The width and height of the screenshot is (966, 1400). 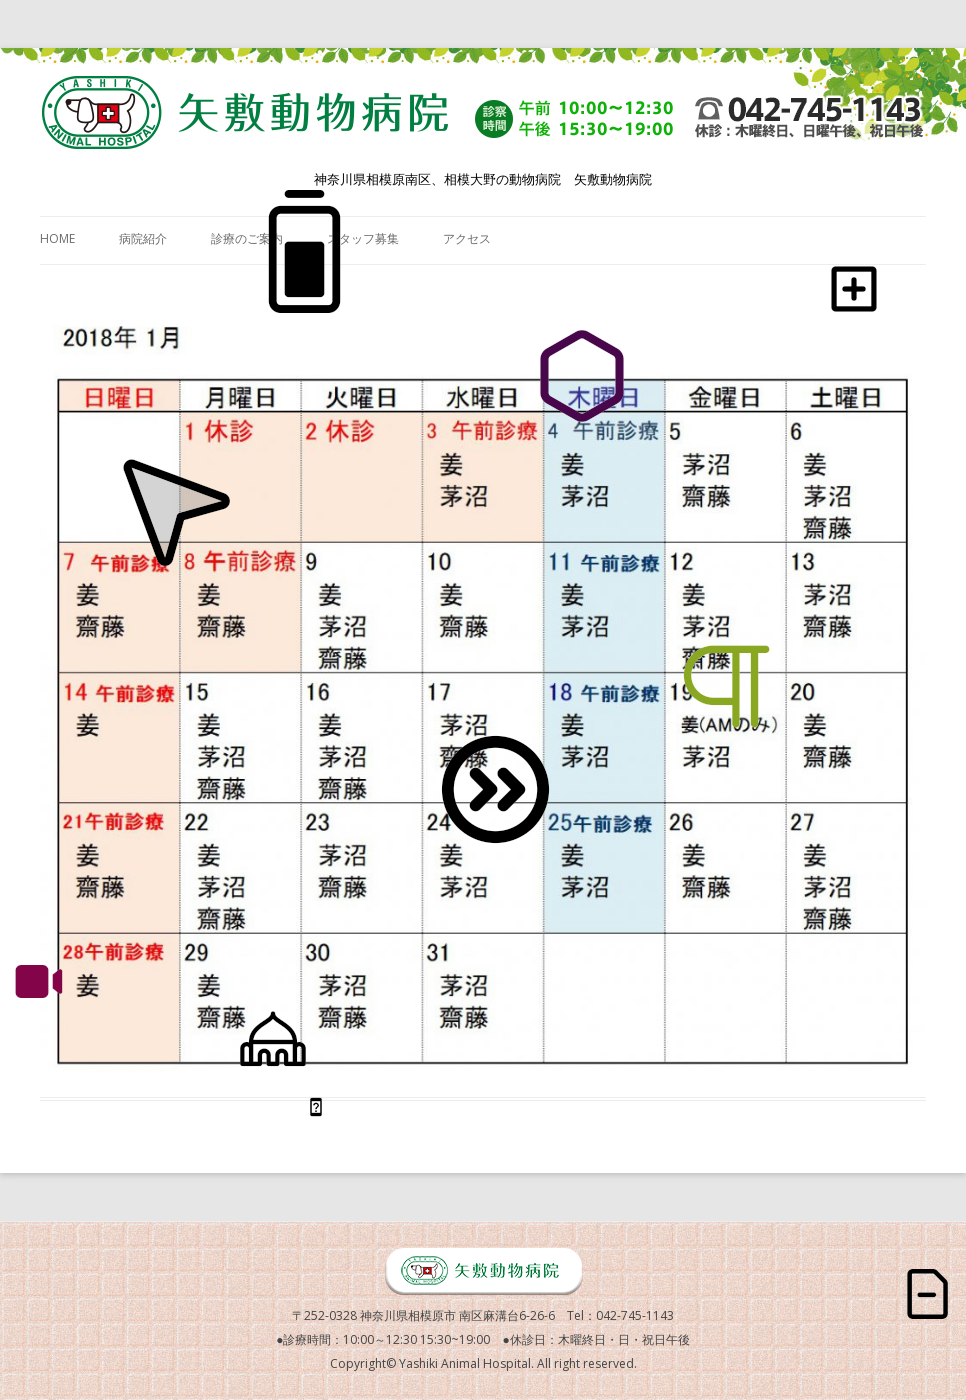 I want to click on start a video call, so click(x=37, y=981).